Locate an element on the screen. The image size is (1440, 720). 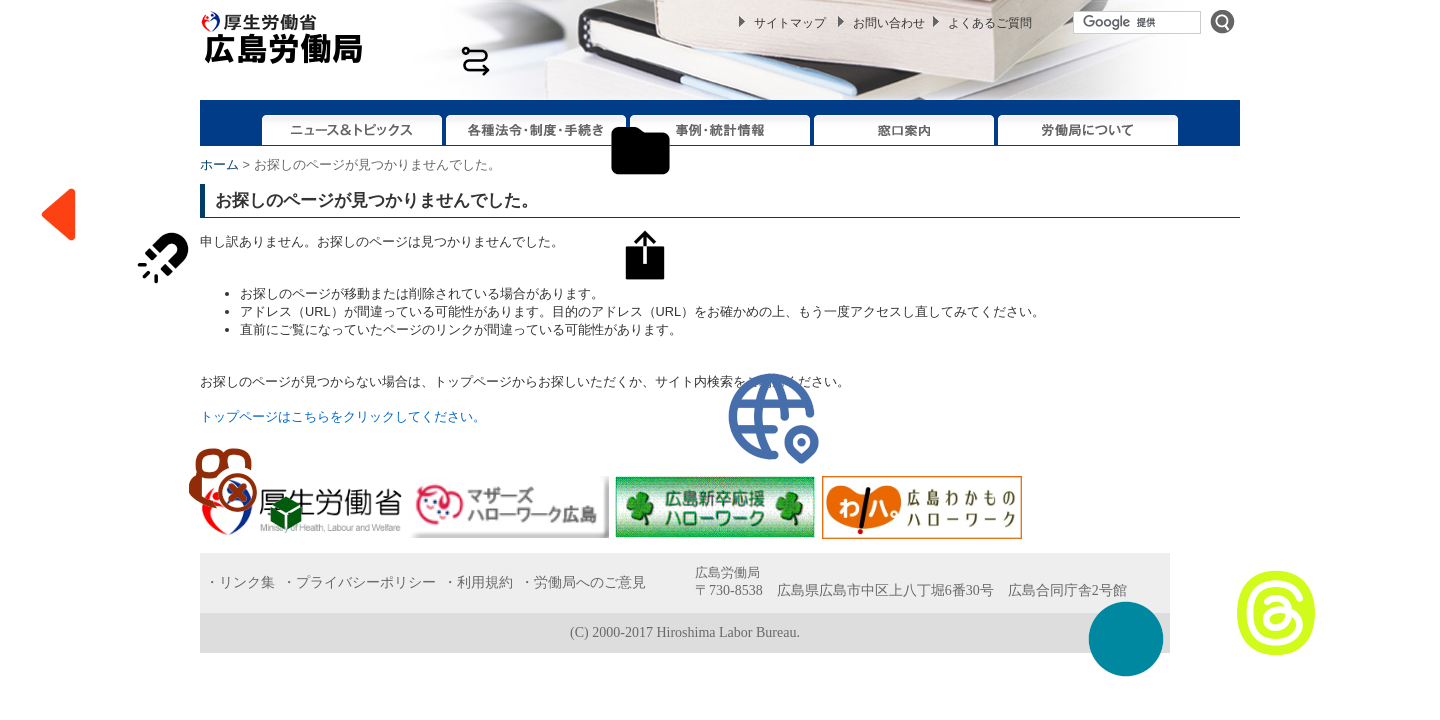
open the Threads app is located at coordinates (1276, 613).